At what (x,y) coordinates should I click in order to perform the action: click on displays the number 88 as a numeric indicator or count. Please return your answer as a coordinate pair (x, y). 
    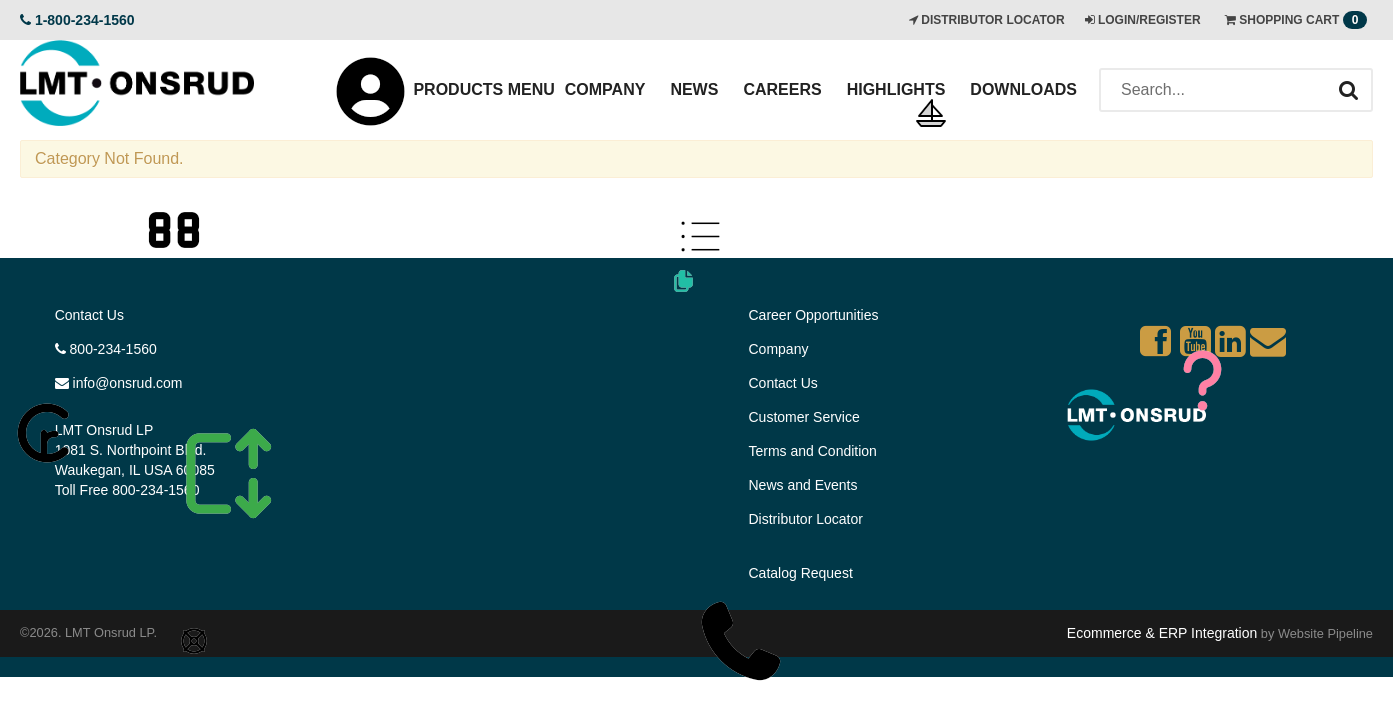
    Looking at the image, I should click on (174, 230).